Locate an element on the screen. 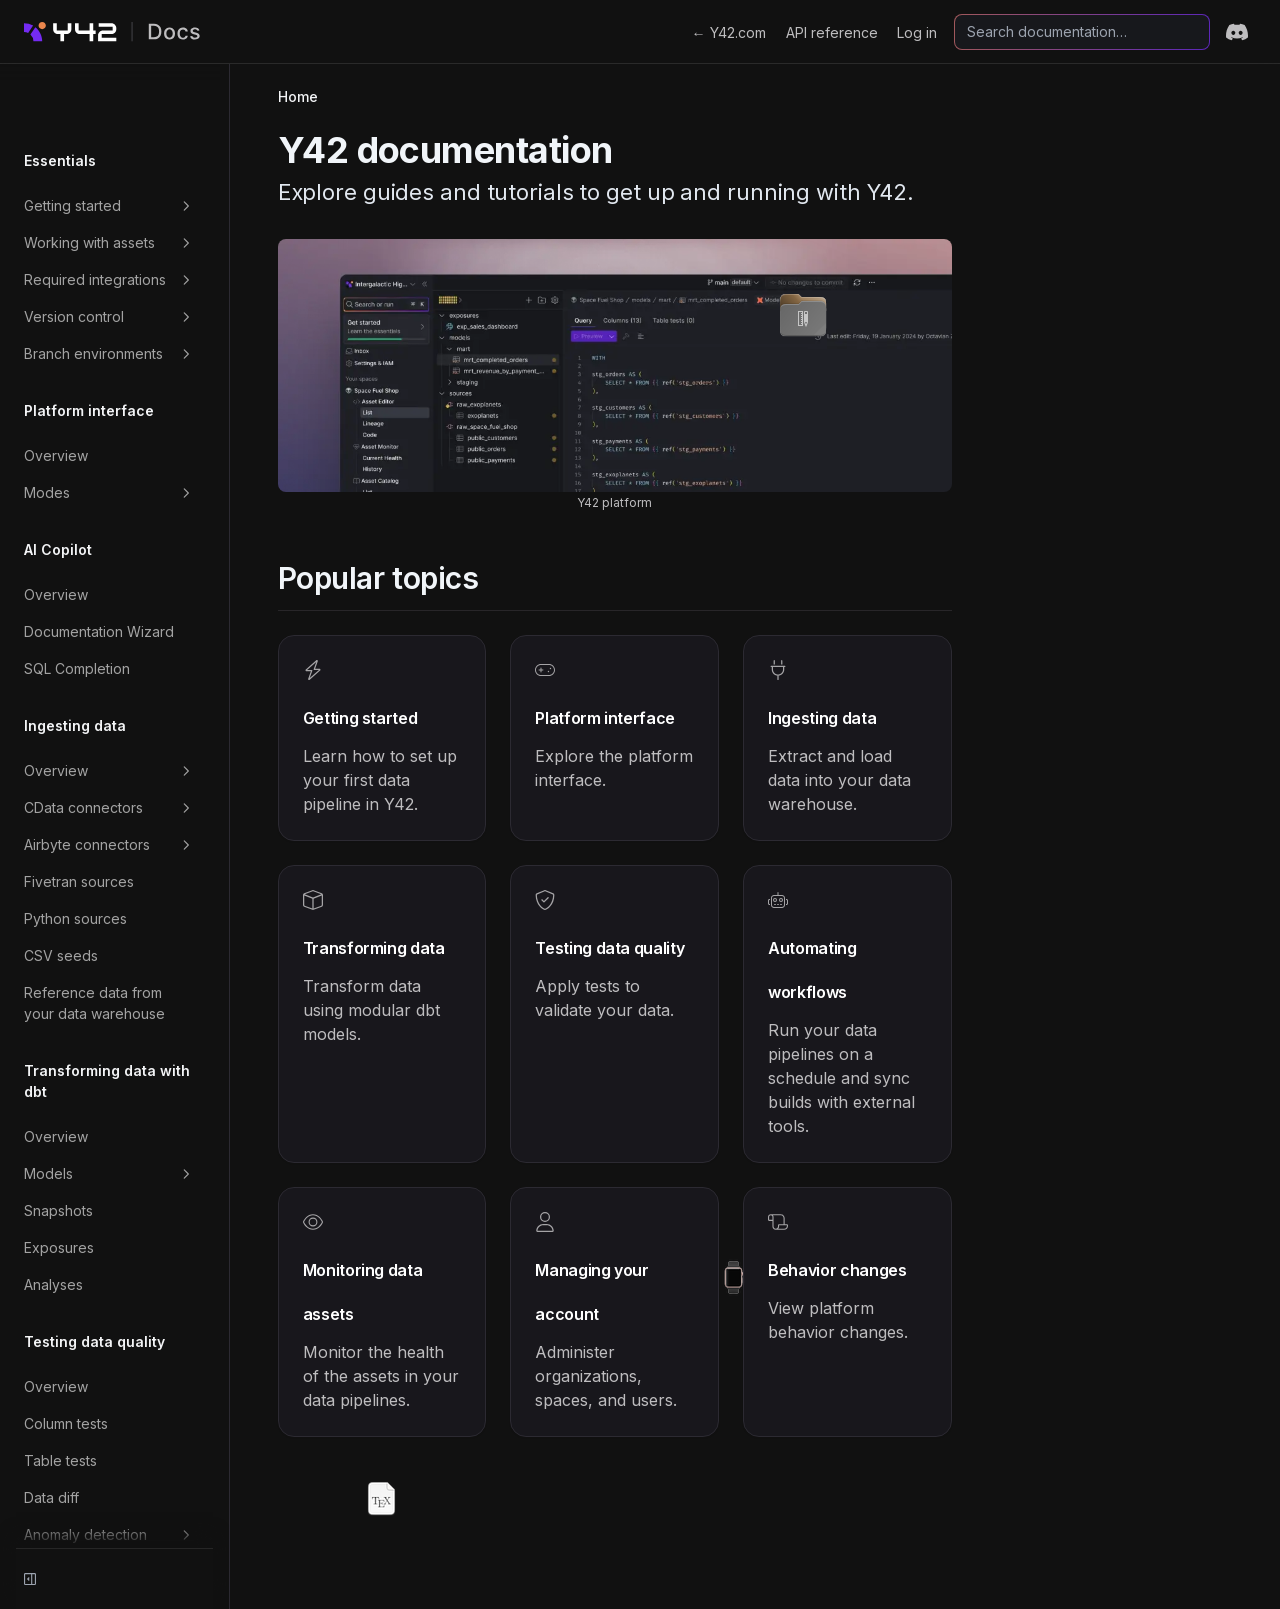 The width and height of the screenshot is (1280, 1609). a LaTeX or TeX document file is located at coordinates (381, 1498).